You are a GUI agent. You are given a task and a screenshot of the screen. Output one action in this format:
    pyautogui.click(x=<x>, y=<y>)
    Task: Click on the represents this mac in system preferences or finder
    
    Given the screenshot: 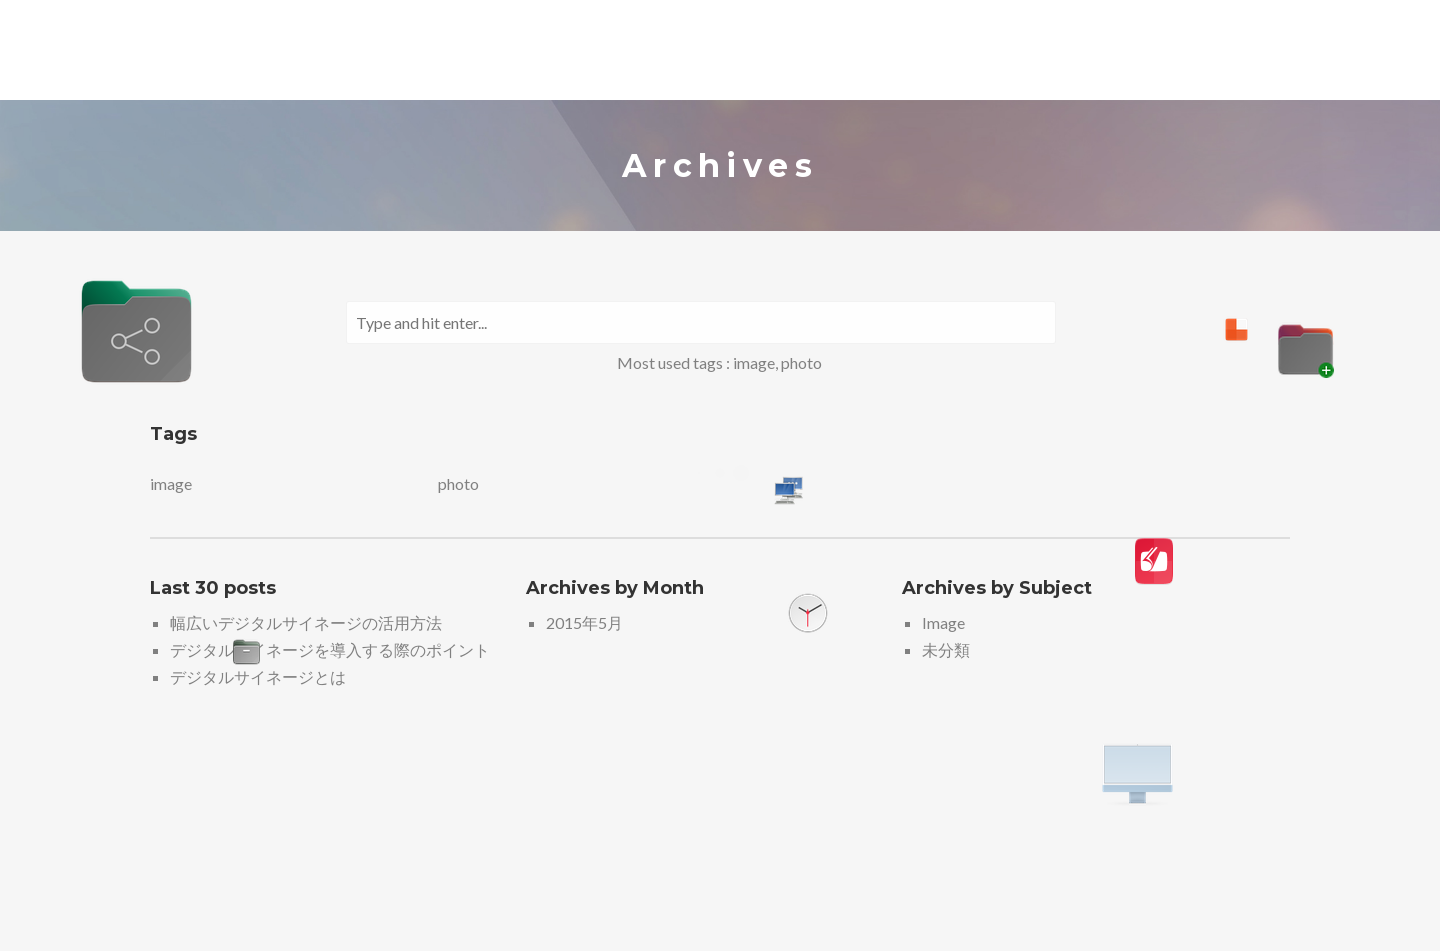 What is the action you would take?
    pyautogui.click(x=1137, y=772)
    